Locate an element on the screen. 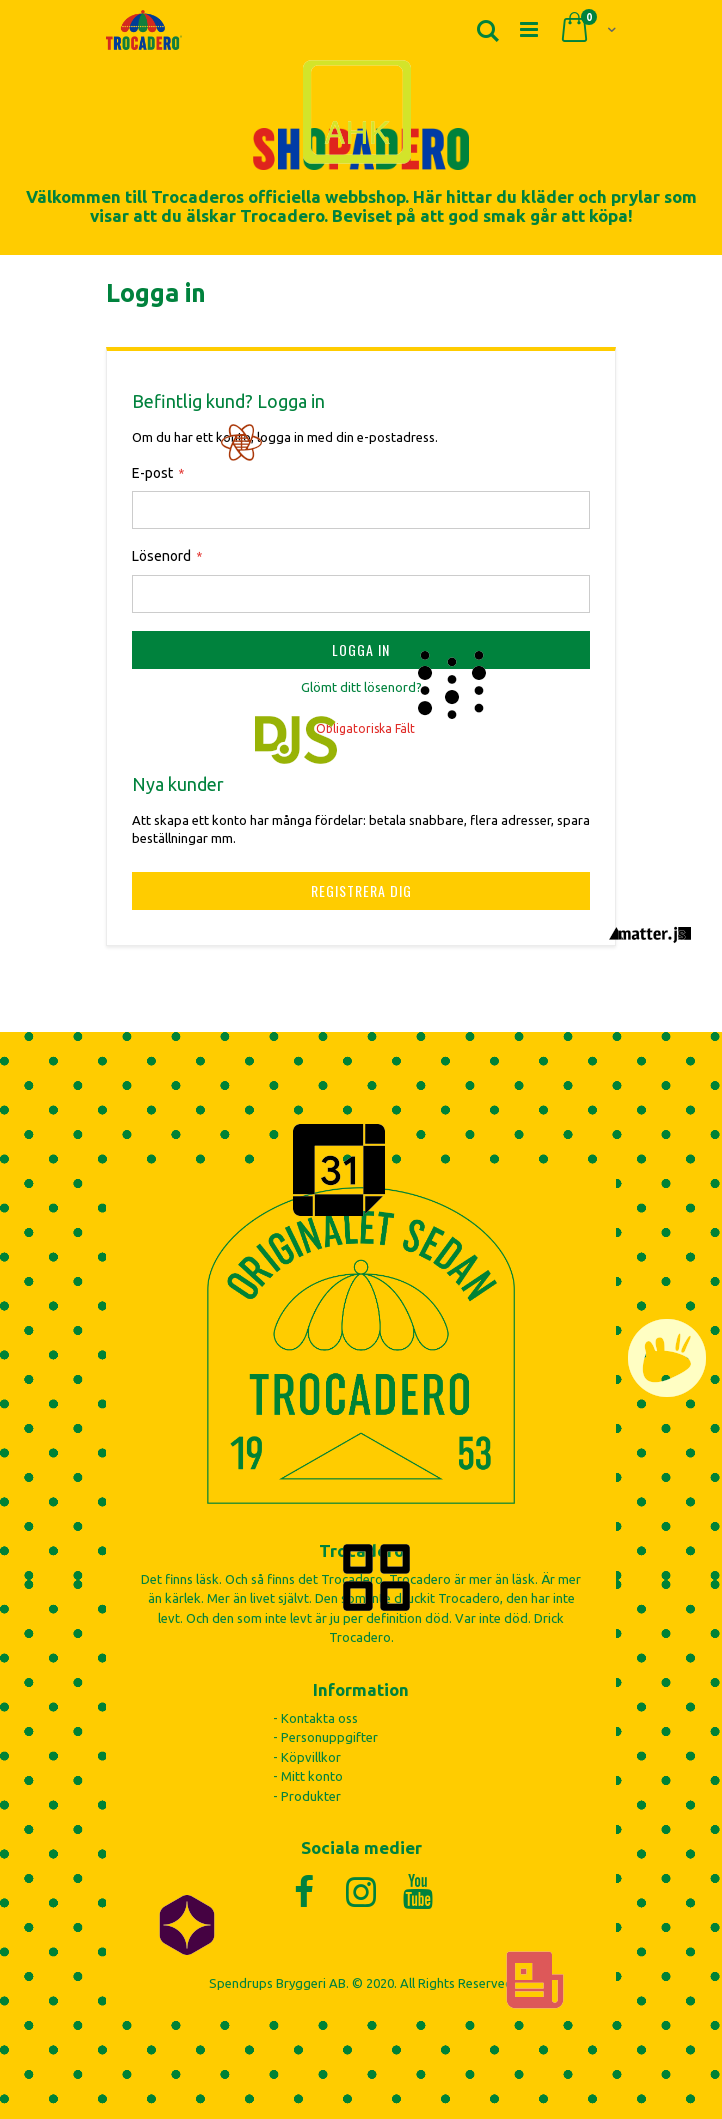 The width and height of the screenshot is (722, 2119). AutoHotkey application logo is located at coordinates (357, 112).